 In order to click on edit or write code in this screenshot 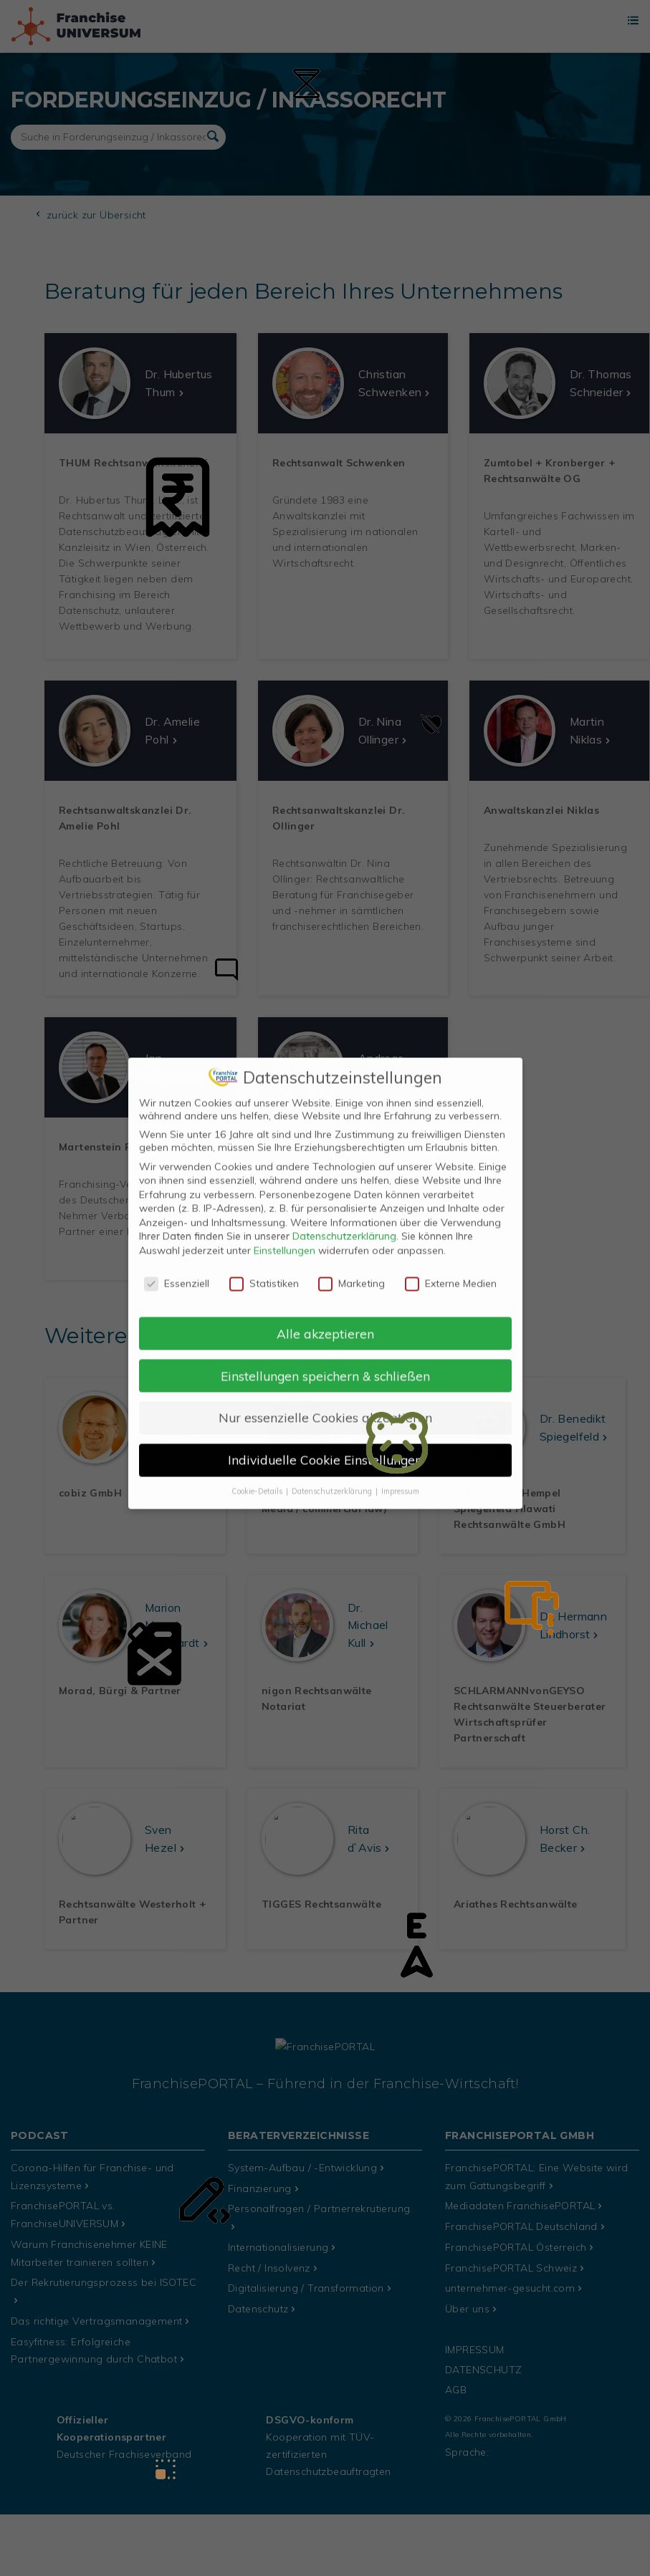, I will do `click(202, 2198)`.